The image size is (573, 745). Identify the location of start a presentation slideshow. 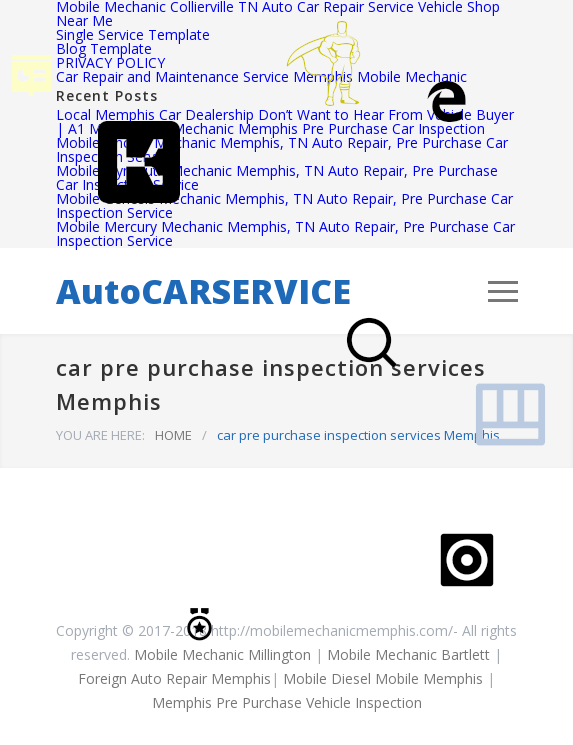
(31, 73).